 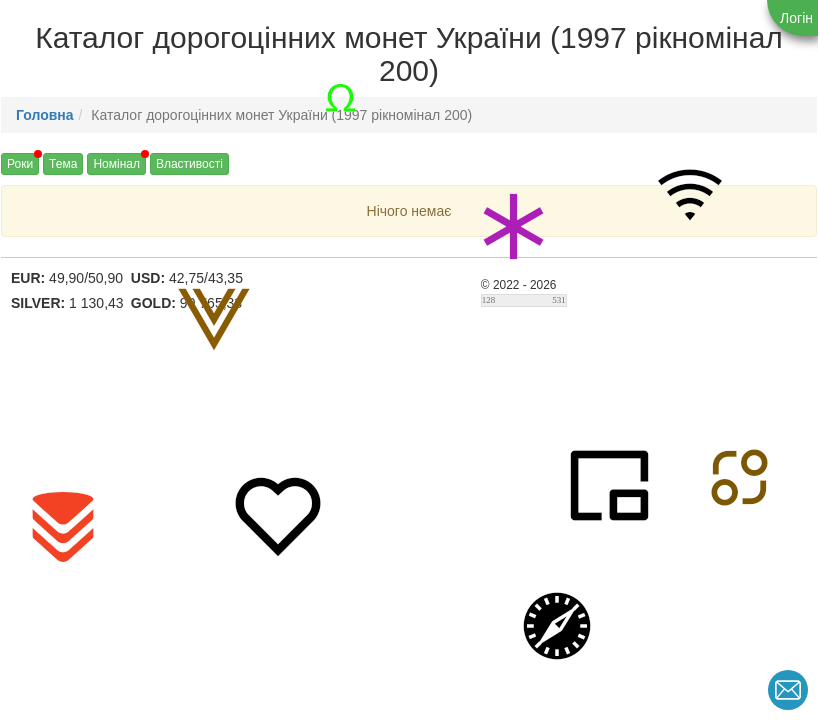 I want to click on indicates wireless network connection status, so click(x=690, y=195).